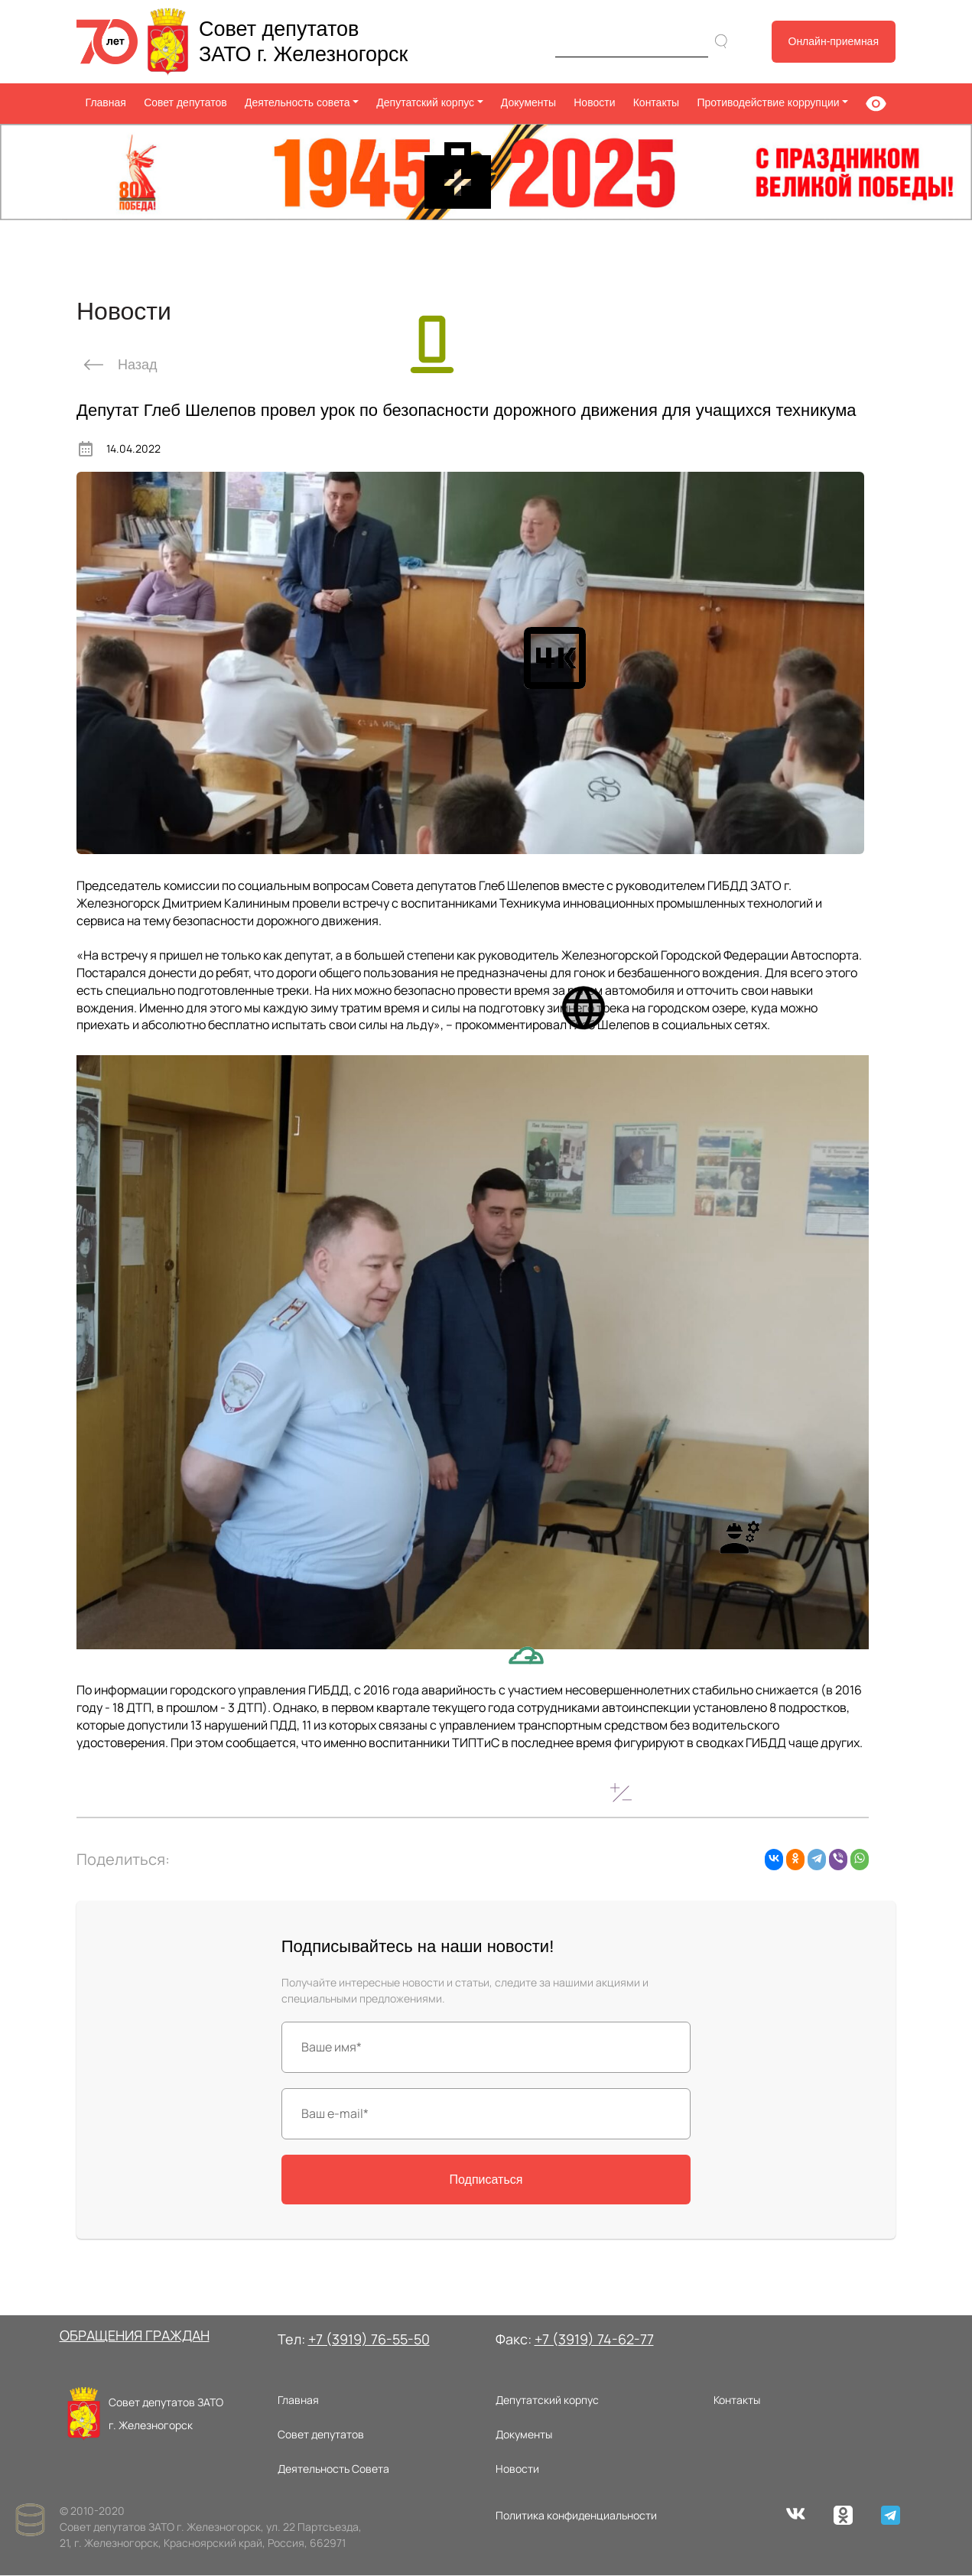 The image size is (972, 2576). I want to click on access database storage, so click(30, 2519).